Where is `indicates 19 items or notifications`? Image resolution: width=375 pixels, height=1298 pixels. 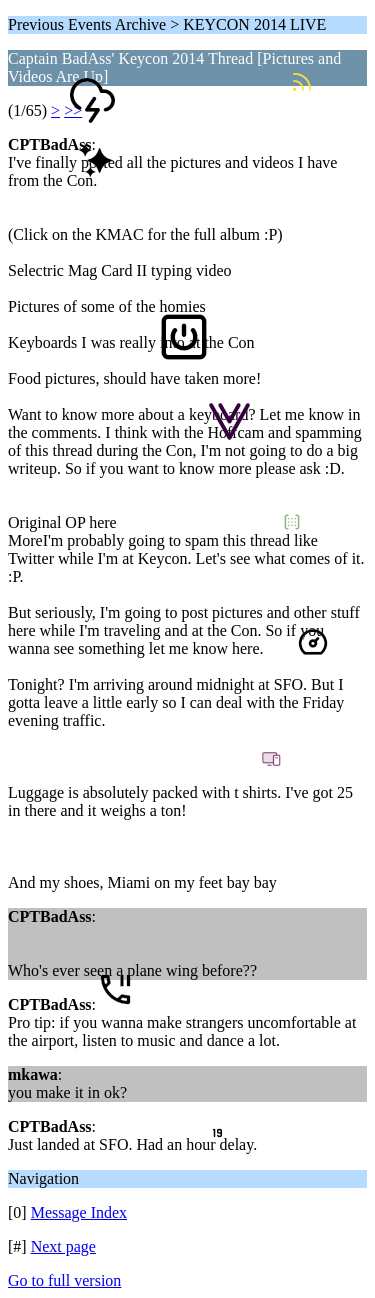
indicates 19 items or notifications is located at coordinates (217, 1133).